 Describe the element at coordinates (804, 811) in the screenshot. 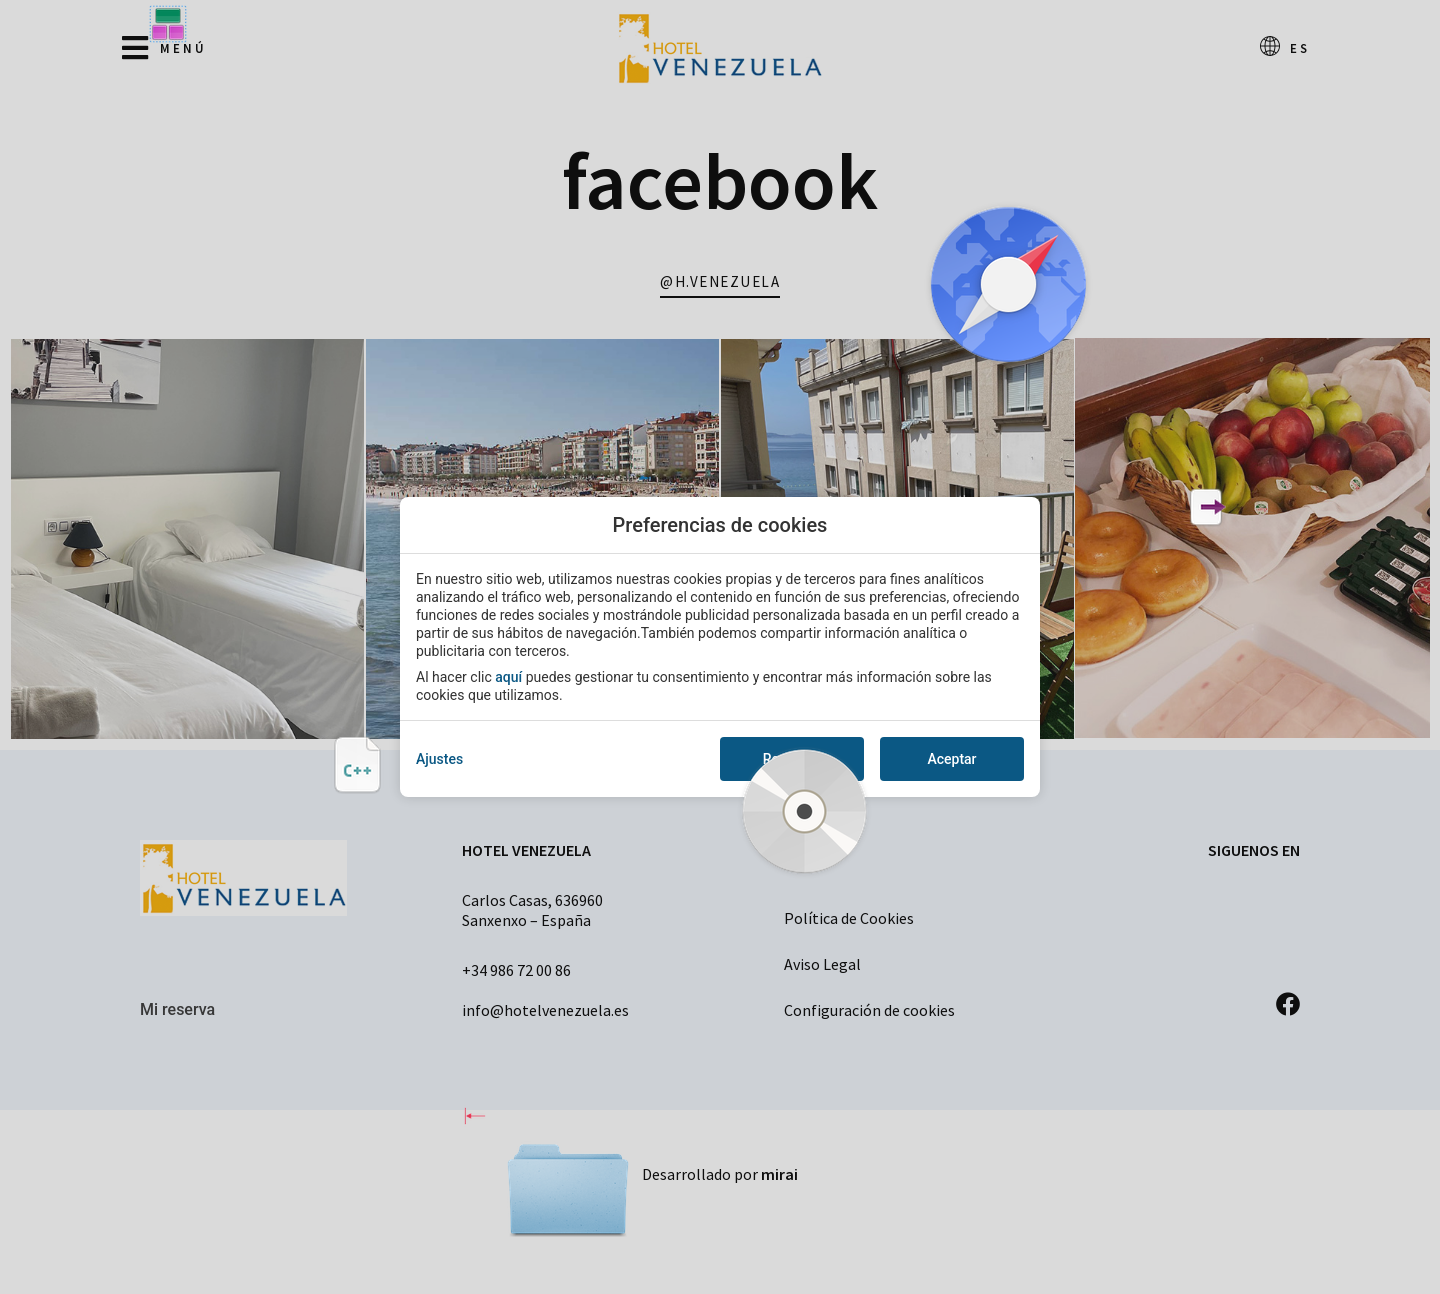

I see `indicates a rewritable CD drive or disc` at that location.